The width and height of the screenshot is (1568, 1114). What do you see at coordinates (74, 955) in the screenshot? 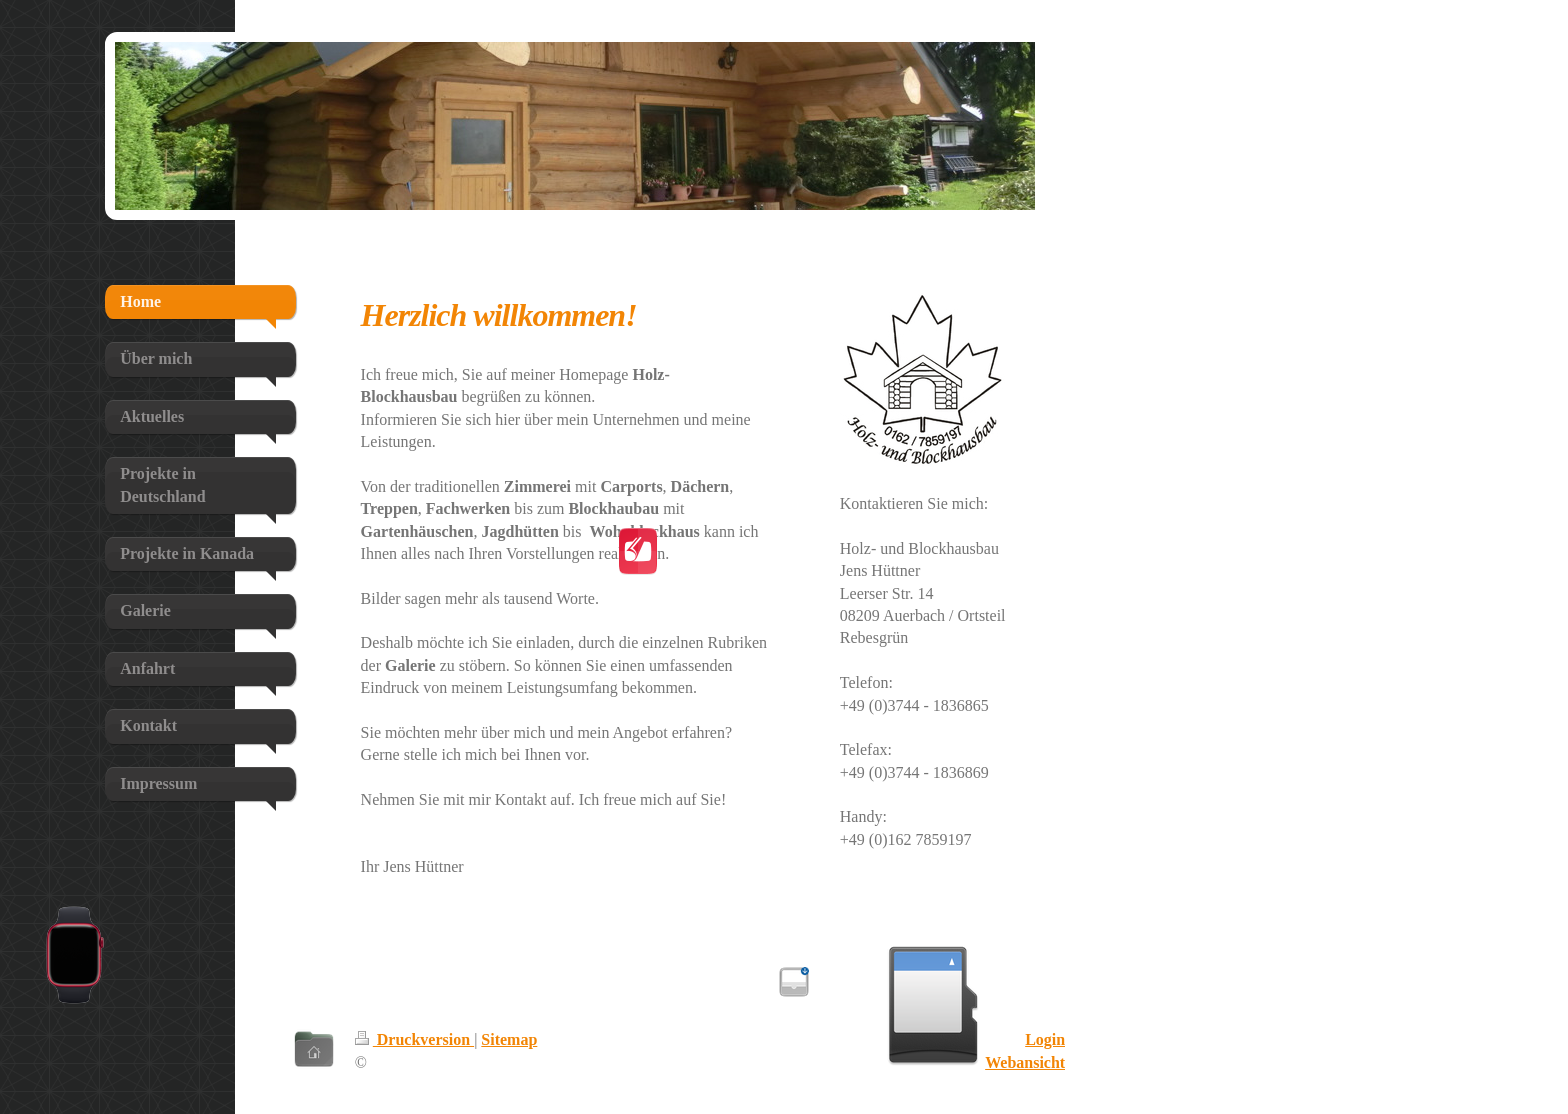
I see `apple watch series 8 device icon` at bounding box center [74, 955].